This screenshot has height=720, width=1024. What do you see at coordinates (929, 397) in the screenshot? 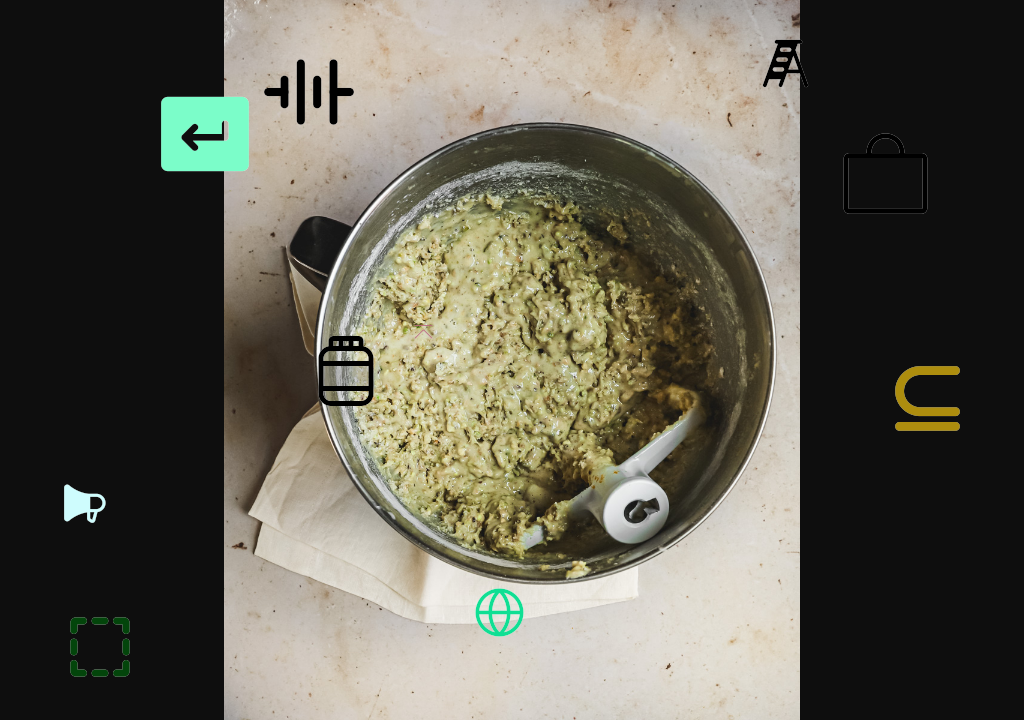
I see `indicates a subset relationship in mathematical notation` at bounding box center [929, 397].